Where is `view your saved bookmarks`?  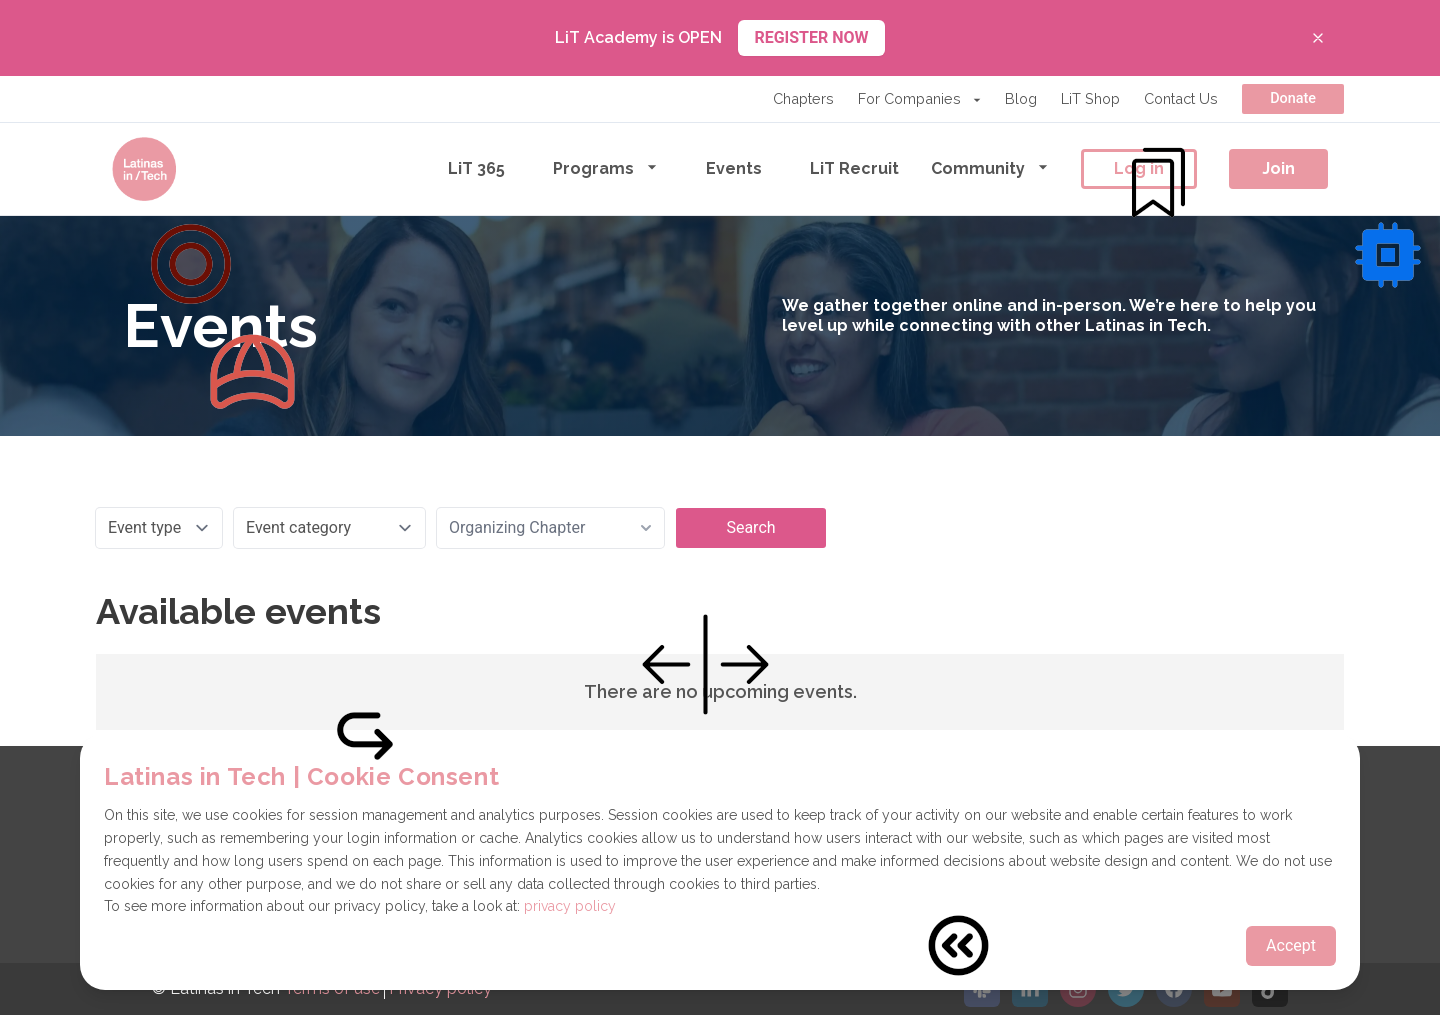 view your saved bookmarks is located at coordinates (1158, 182).